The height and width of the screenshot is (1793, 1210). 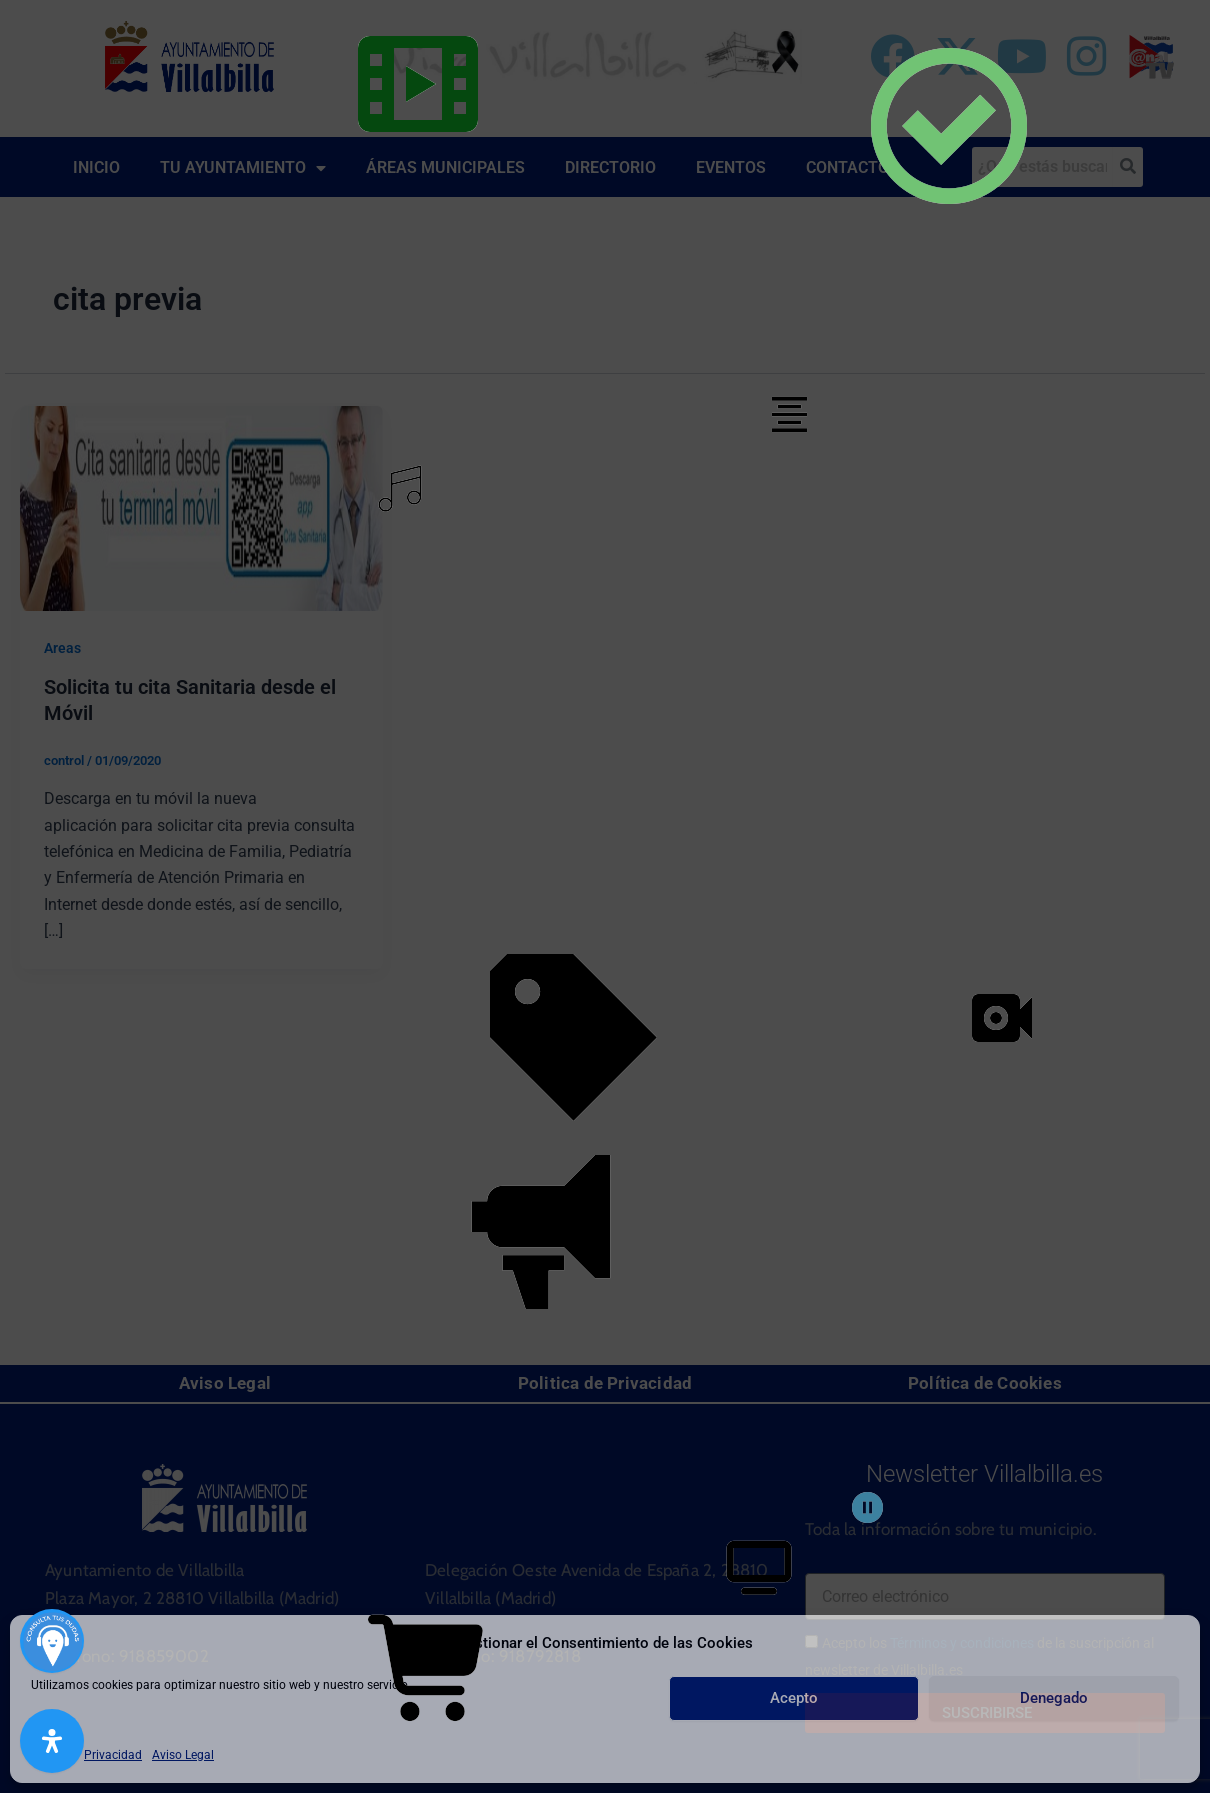 I want to click on pause media playback, so click(x=867, y=1507).